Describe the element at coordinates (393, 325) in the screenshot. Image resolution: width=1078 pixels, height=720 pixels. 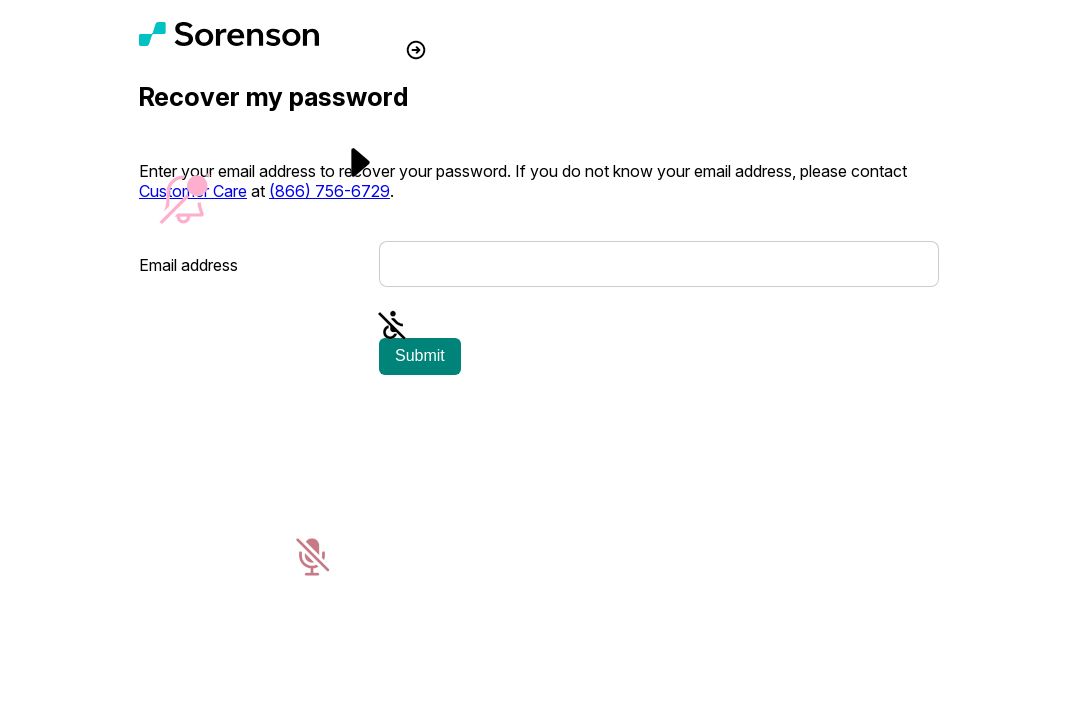
I see `indicates location or feature is not wheelchair accessible` at that location.